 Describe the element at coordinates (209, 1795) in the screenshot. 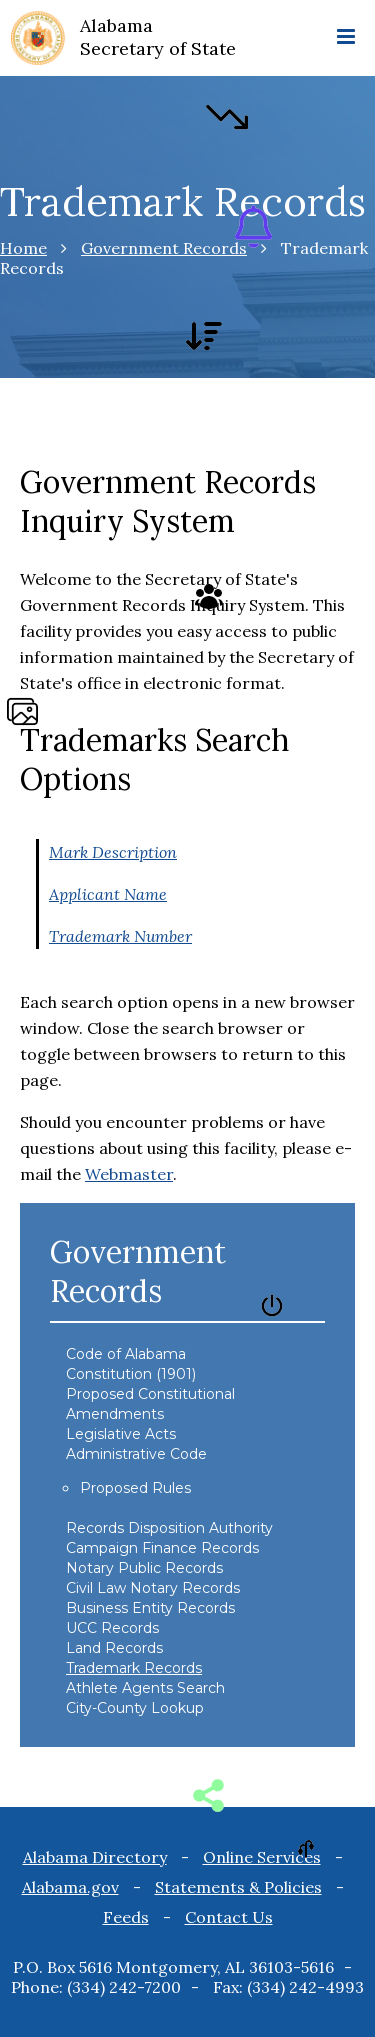

I see `share content with others` at that location.